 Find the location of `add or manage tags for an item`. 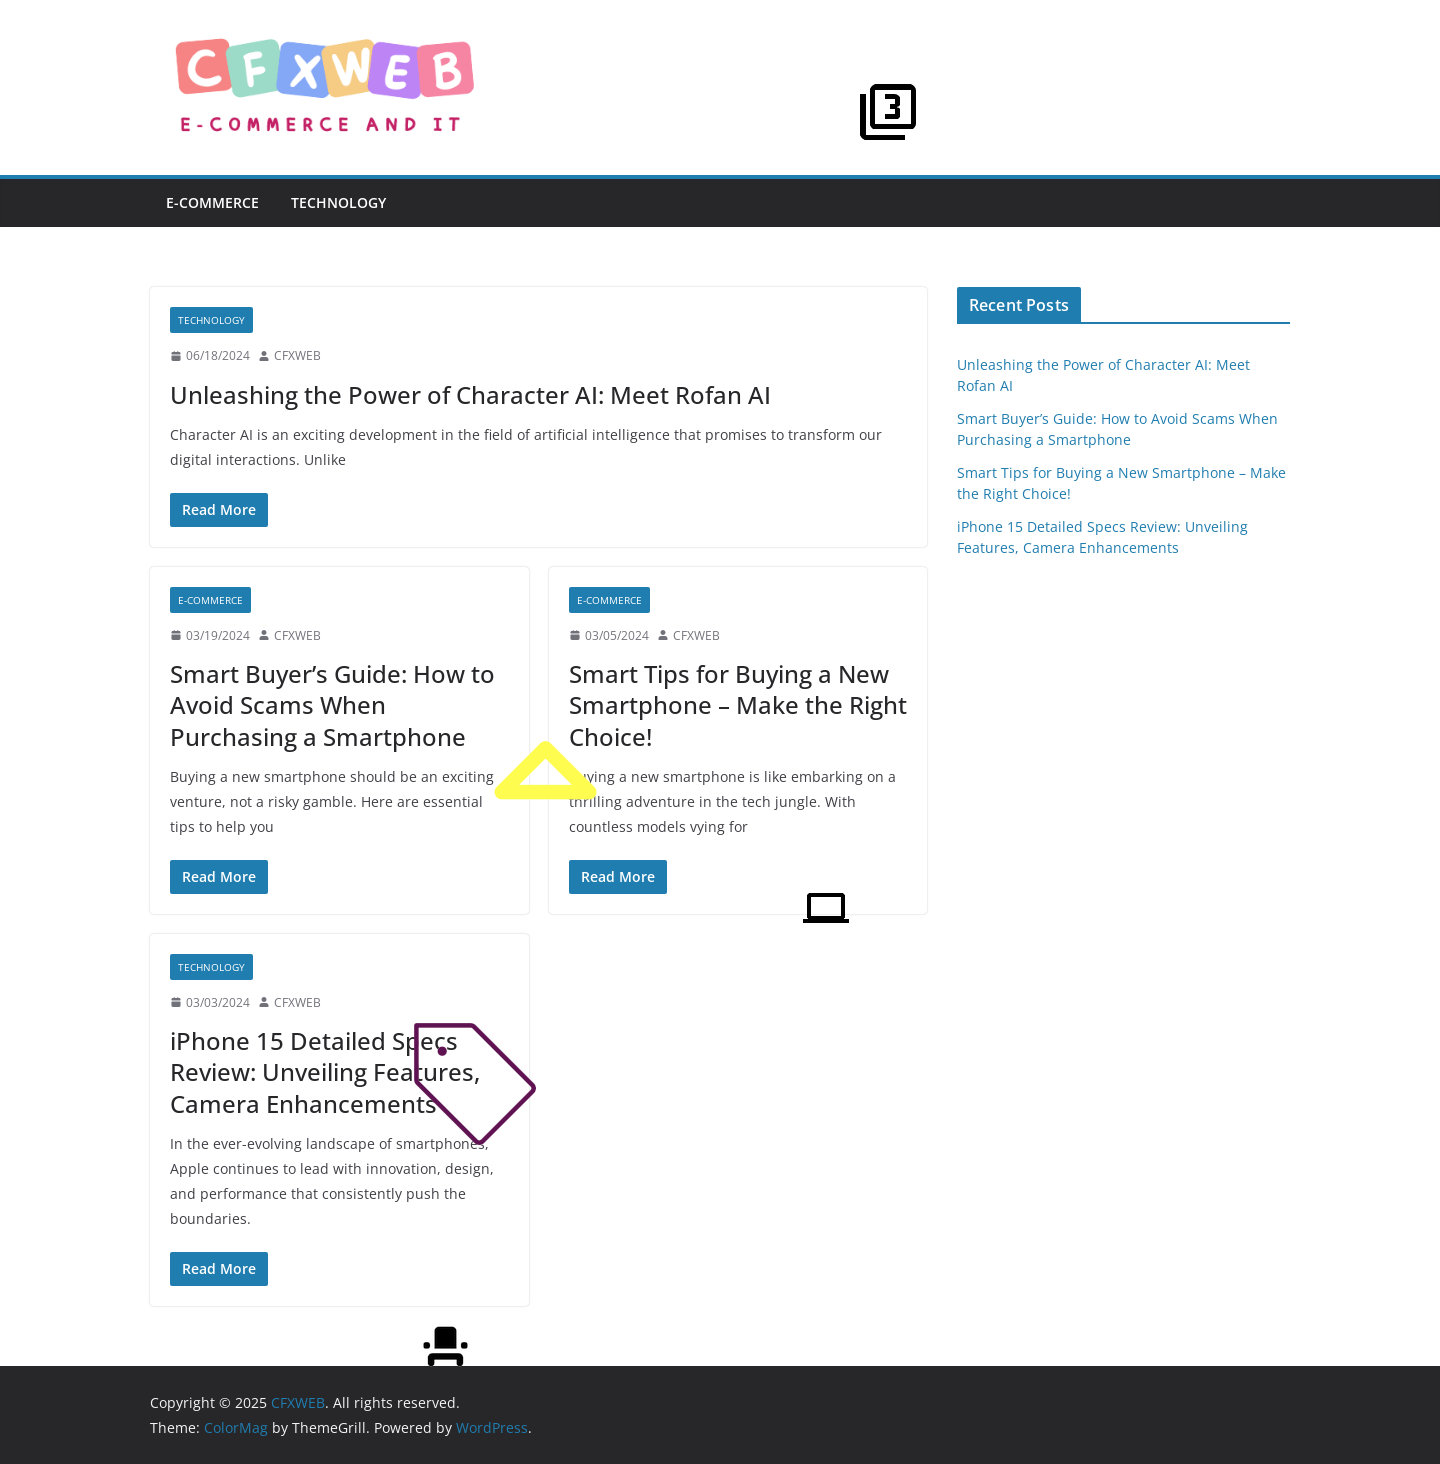

add or manage tags for an item is located at coordinates (468, 1077).